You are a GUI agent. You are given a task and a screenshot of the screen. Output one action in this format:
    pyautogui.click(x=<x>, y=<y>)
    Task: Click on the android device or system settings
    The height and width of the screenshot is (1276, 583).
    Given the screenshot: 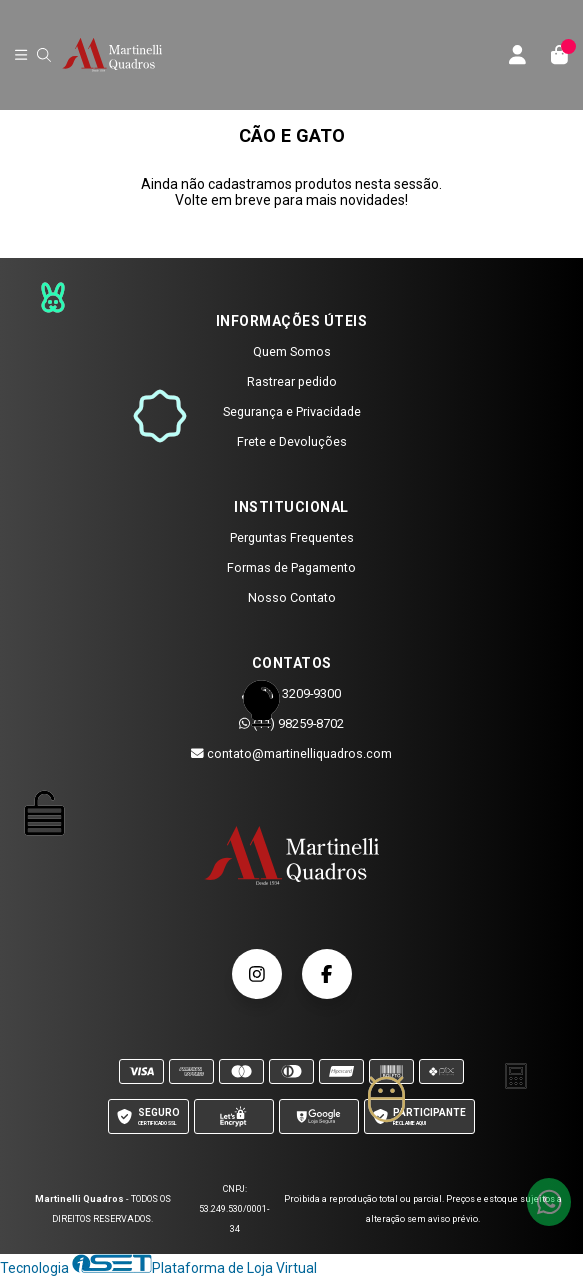 What is the action you would take?
    pyautogui.click(x=386, y=1098)
    